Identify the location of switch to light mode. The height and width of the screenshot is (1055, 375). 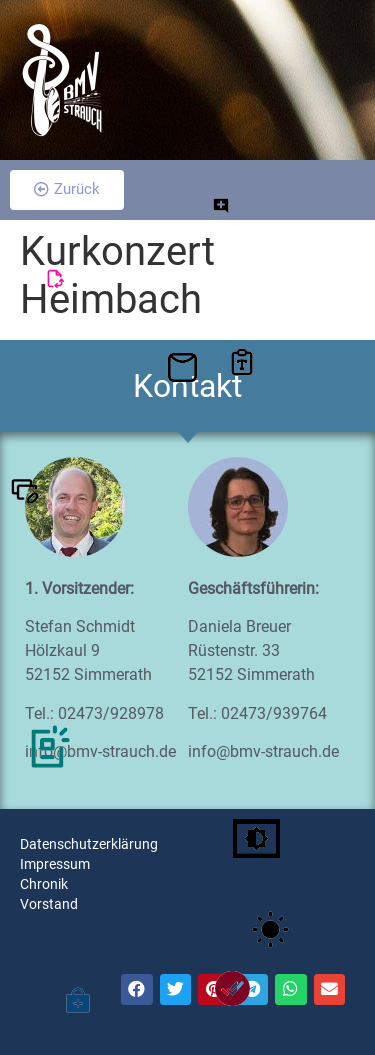
(270, 929).